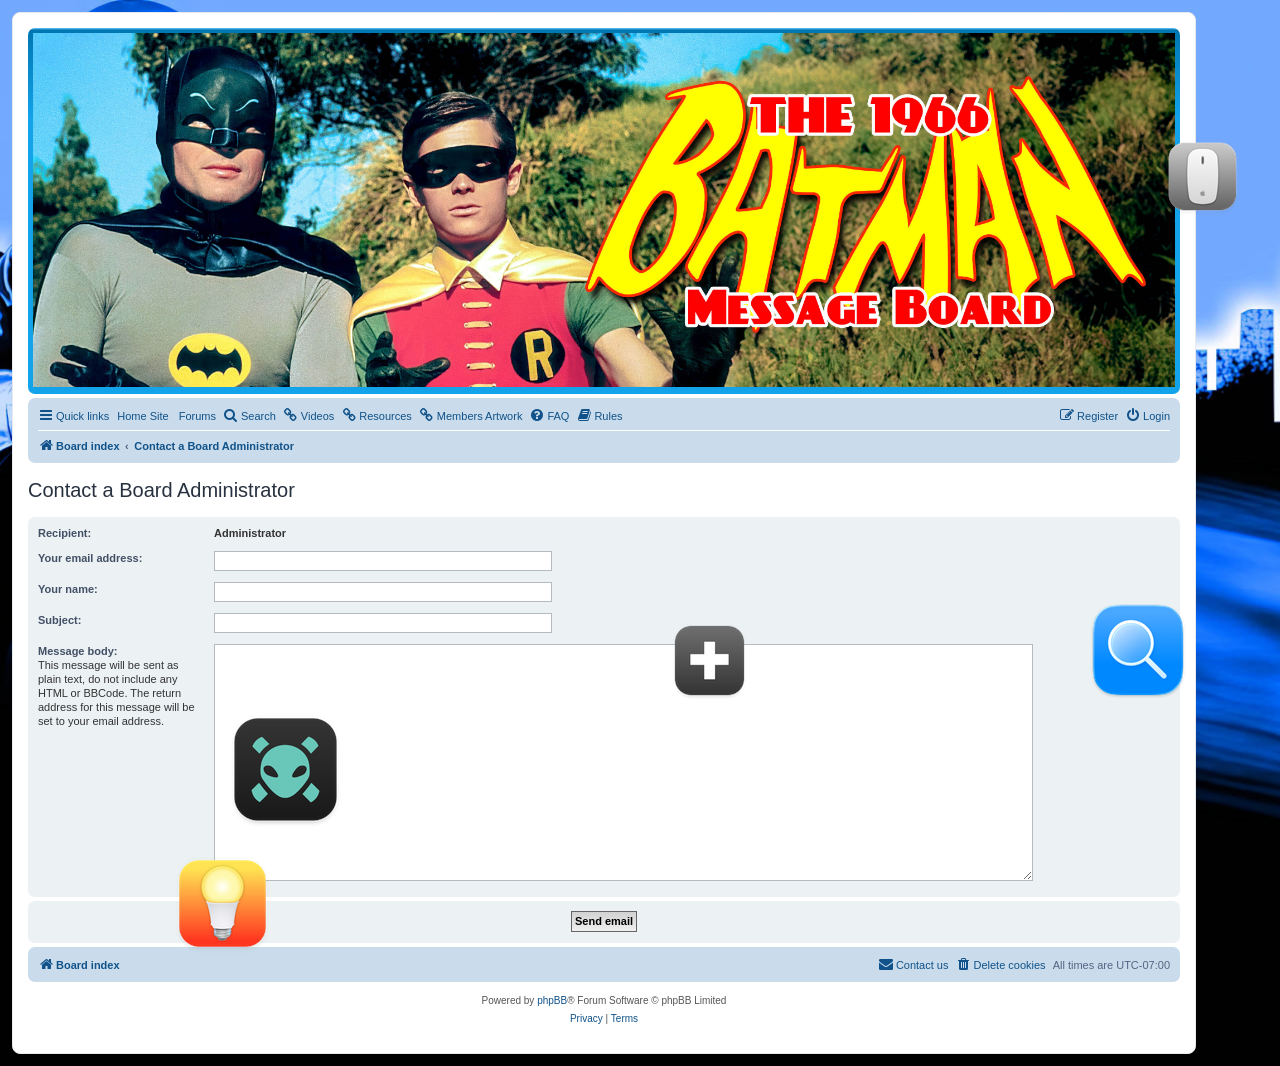 The height and width of the screenshot is (1066, 1280). Describe the element at coordinates (1202, 176) in the screenshot. I see `open mouse and trackpad settings` at that location.